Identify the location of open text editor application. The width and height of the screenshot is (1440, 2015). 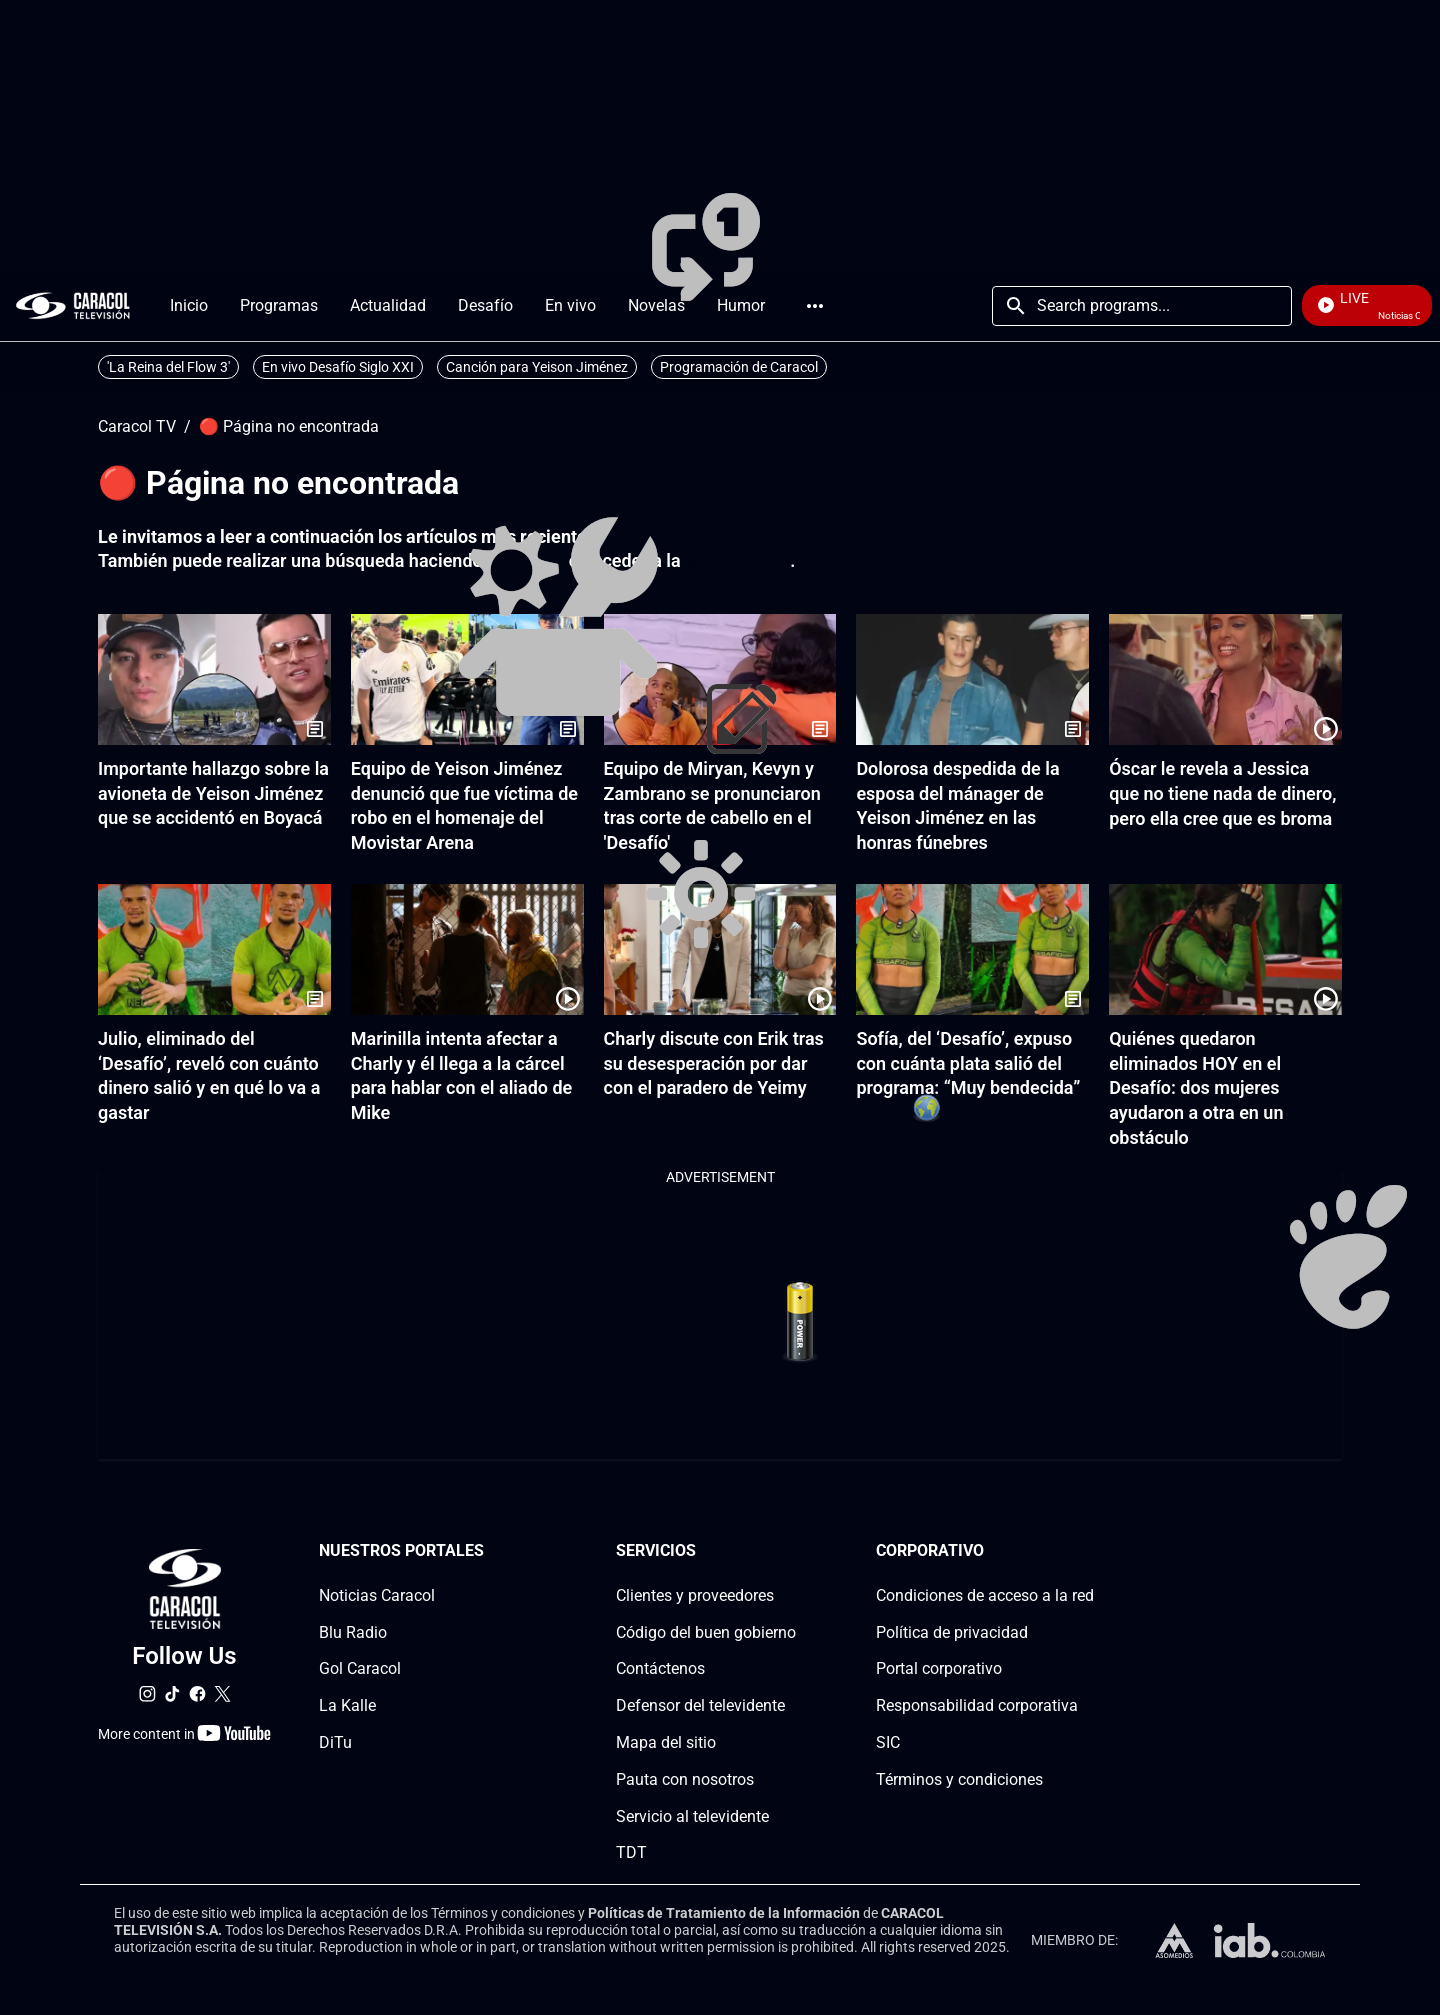
(737, 719).